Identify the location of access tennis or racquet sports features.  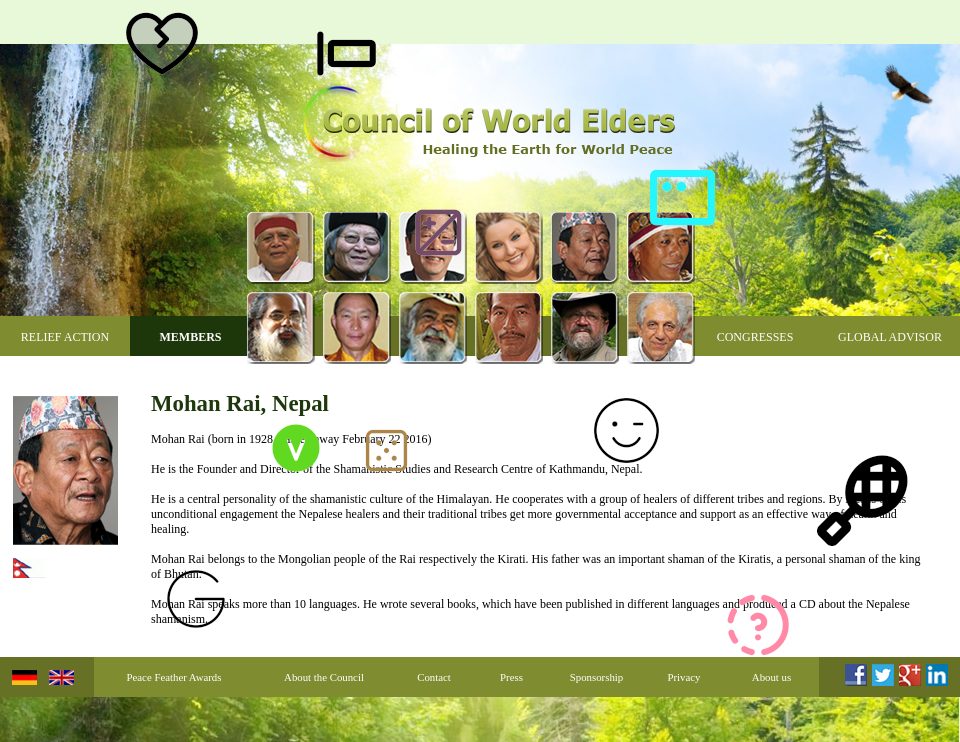
(861, 501).